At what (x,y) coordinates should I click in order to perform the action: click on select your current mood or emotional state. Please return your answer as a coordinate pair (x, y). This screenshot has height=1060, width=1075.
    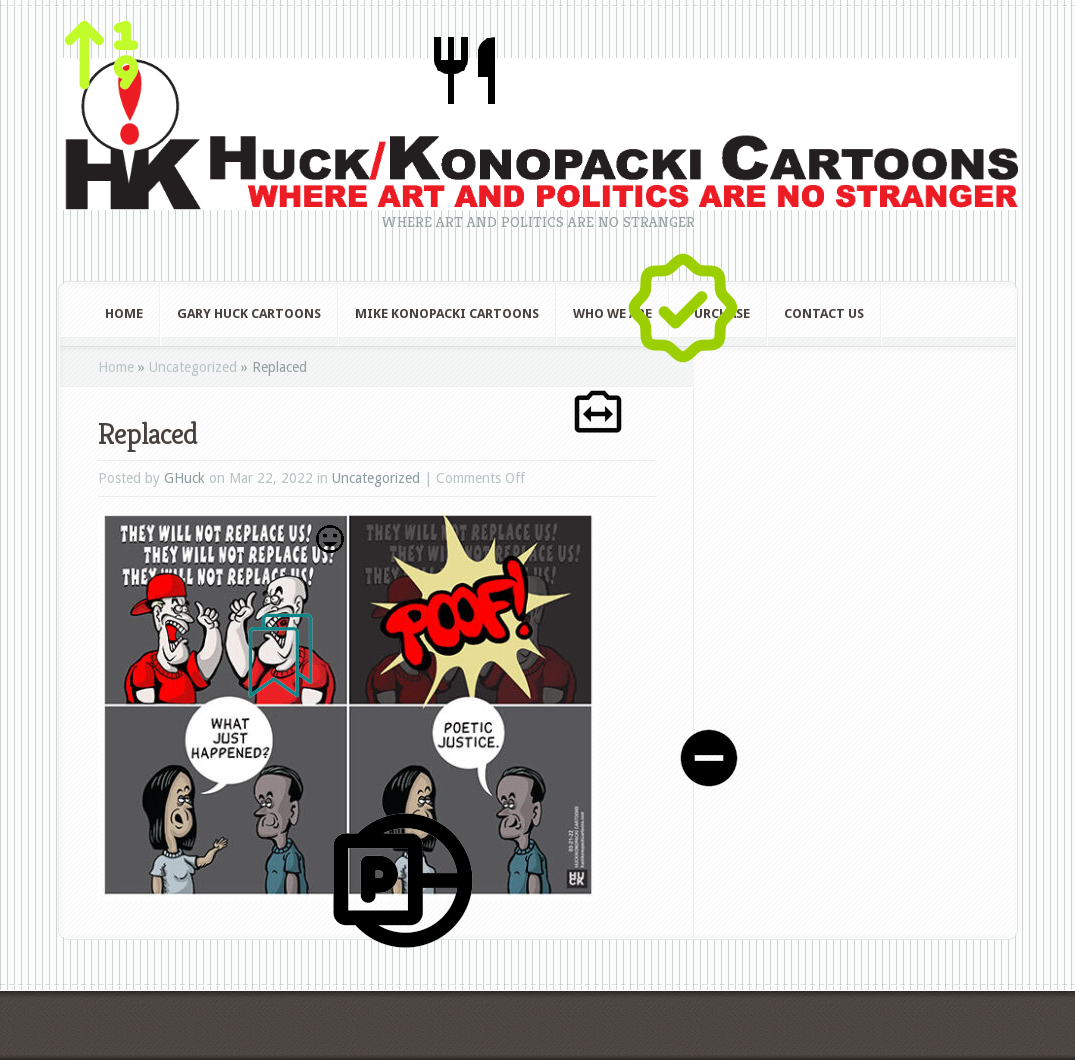
    Looking at the image, I should click on (330, 539).